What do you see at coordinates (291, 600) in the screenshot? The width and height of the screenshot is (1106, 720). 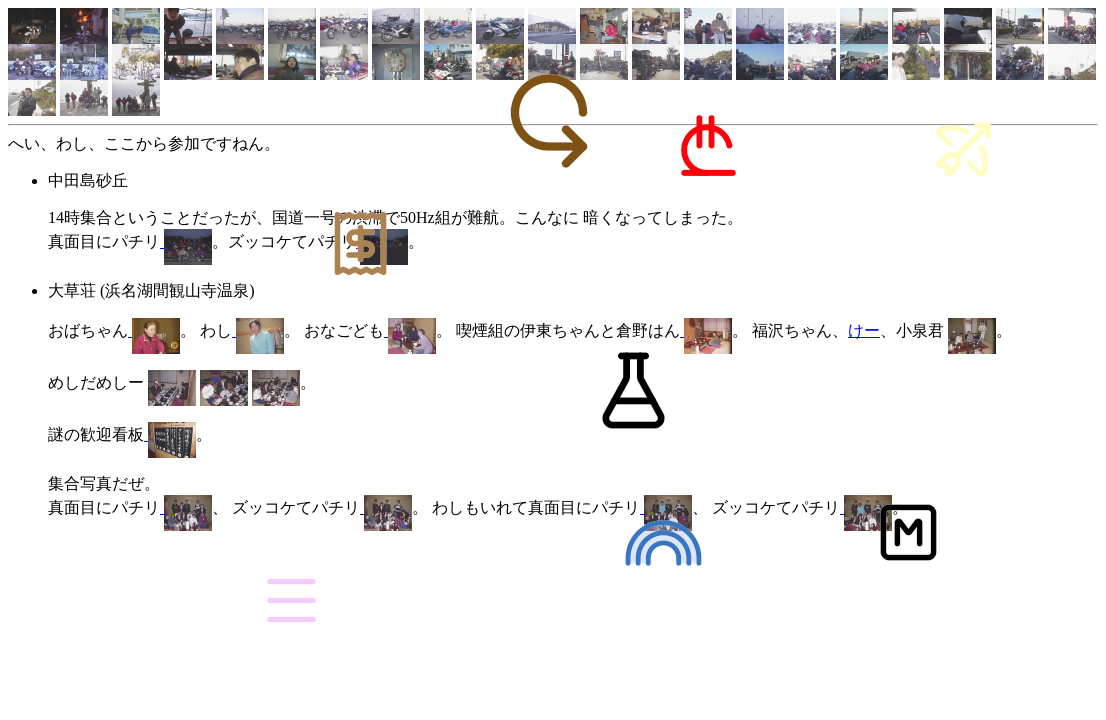 I see `open navigation menu` at bounding box center [291, 600].